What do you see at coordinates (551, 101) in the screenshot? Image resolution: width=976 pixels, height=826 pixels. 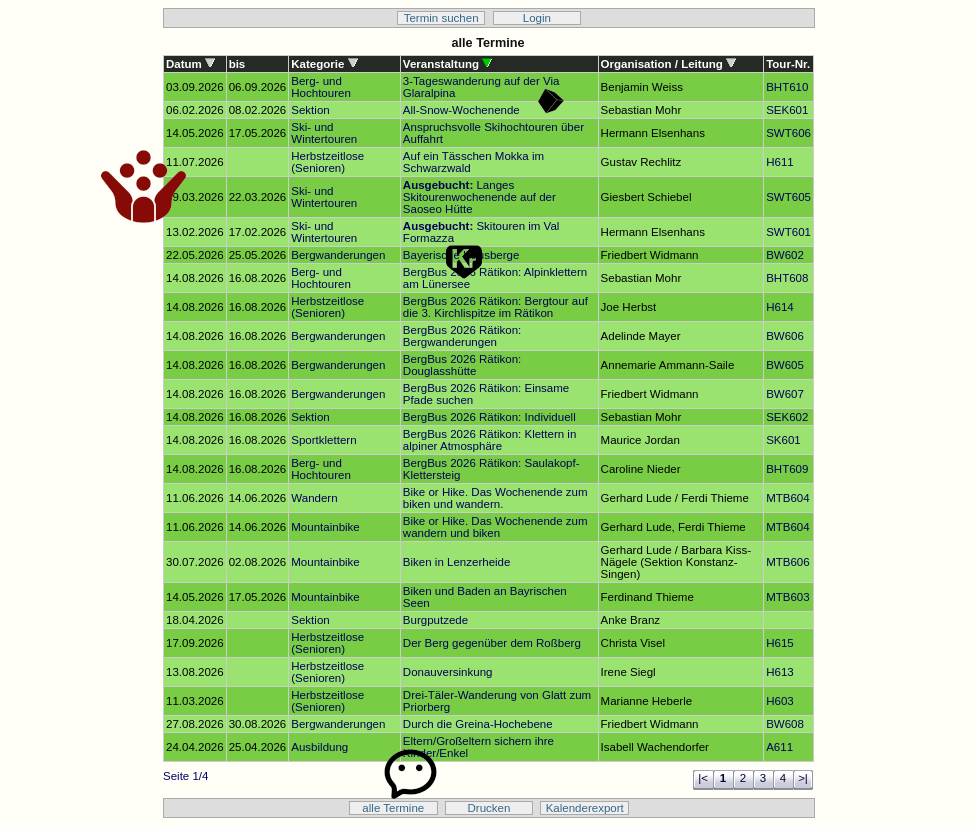 I see `visit anycubic website or store` at bounding box center [551, 101].